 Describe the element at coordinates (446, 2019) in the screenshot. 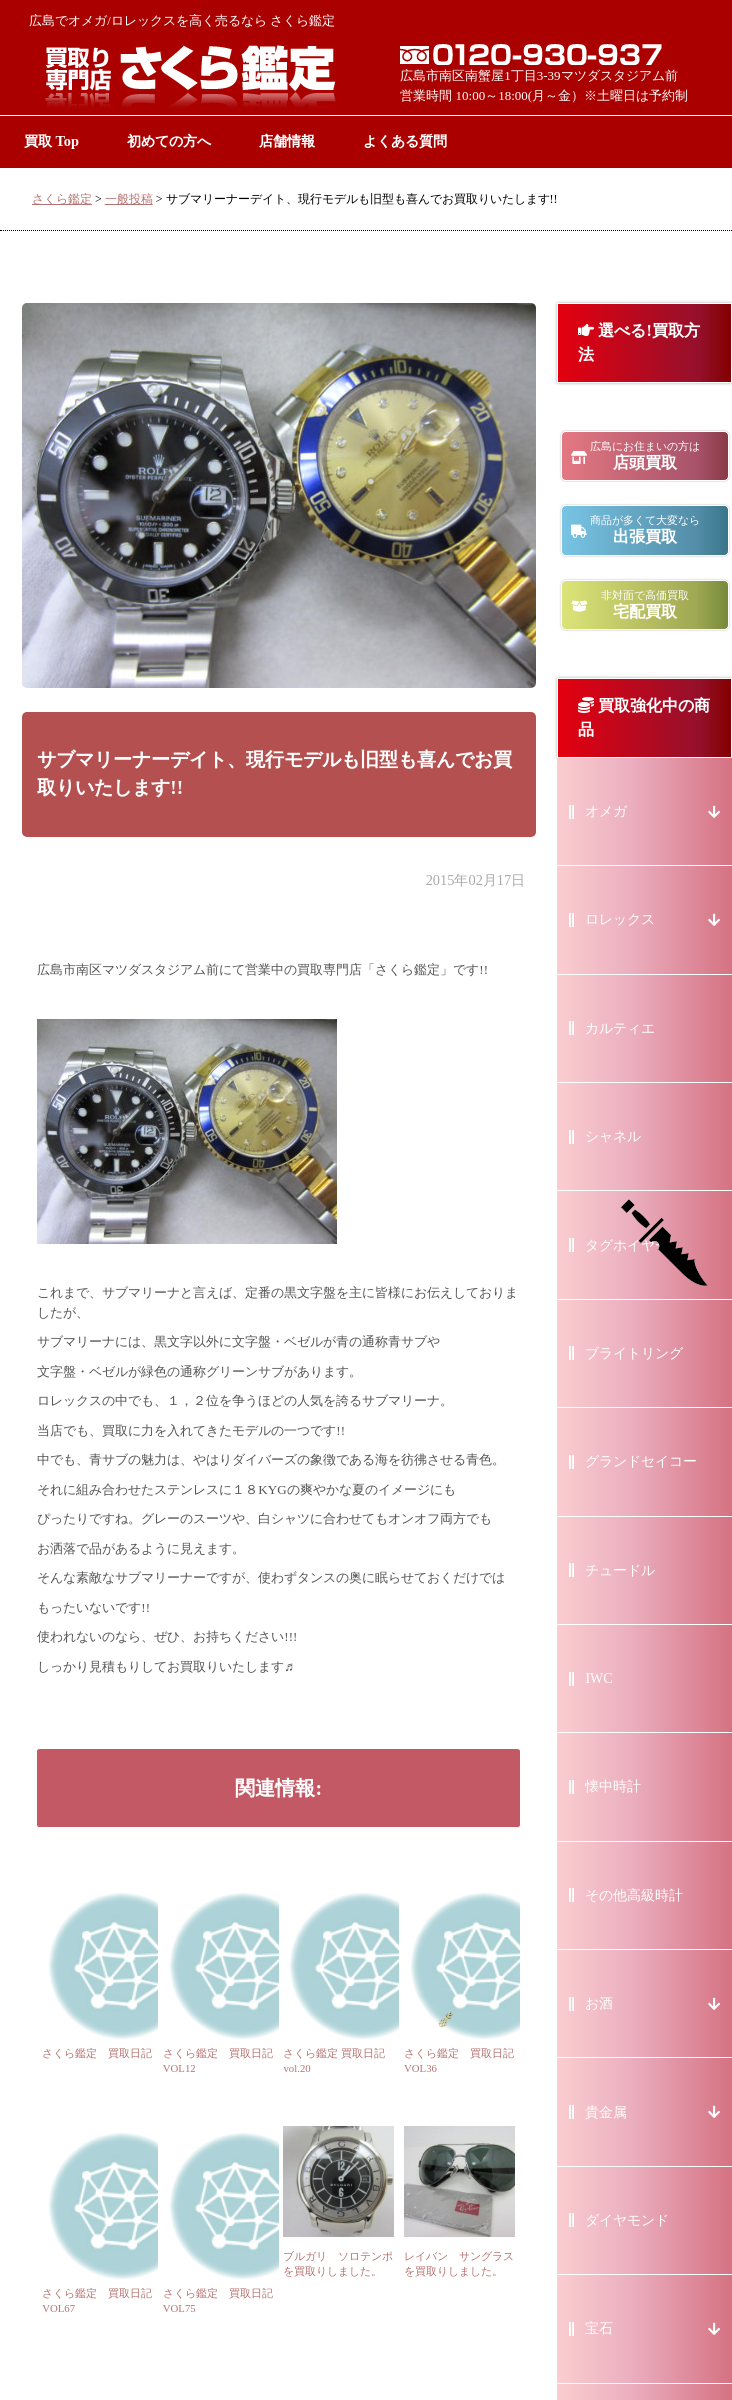

I see `tropical or exotic food category` at that location.